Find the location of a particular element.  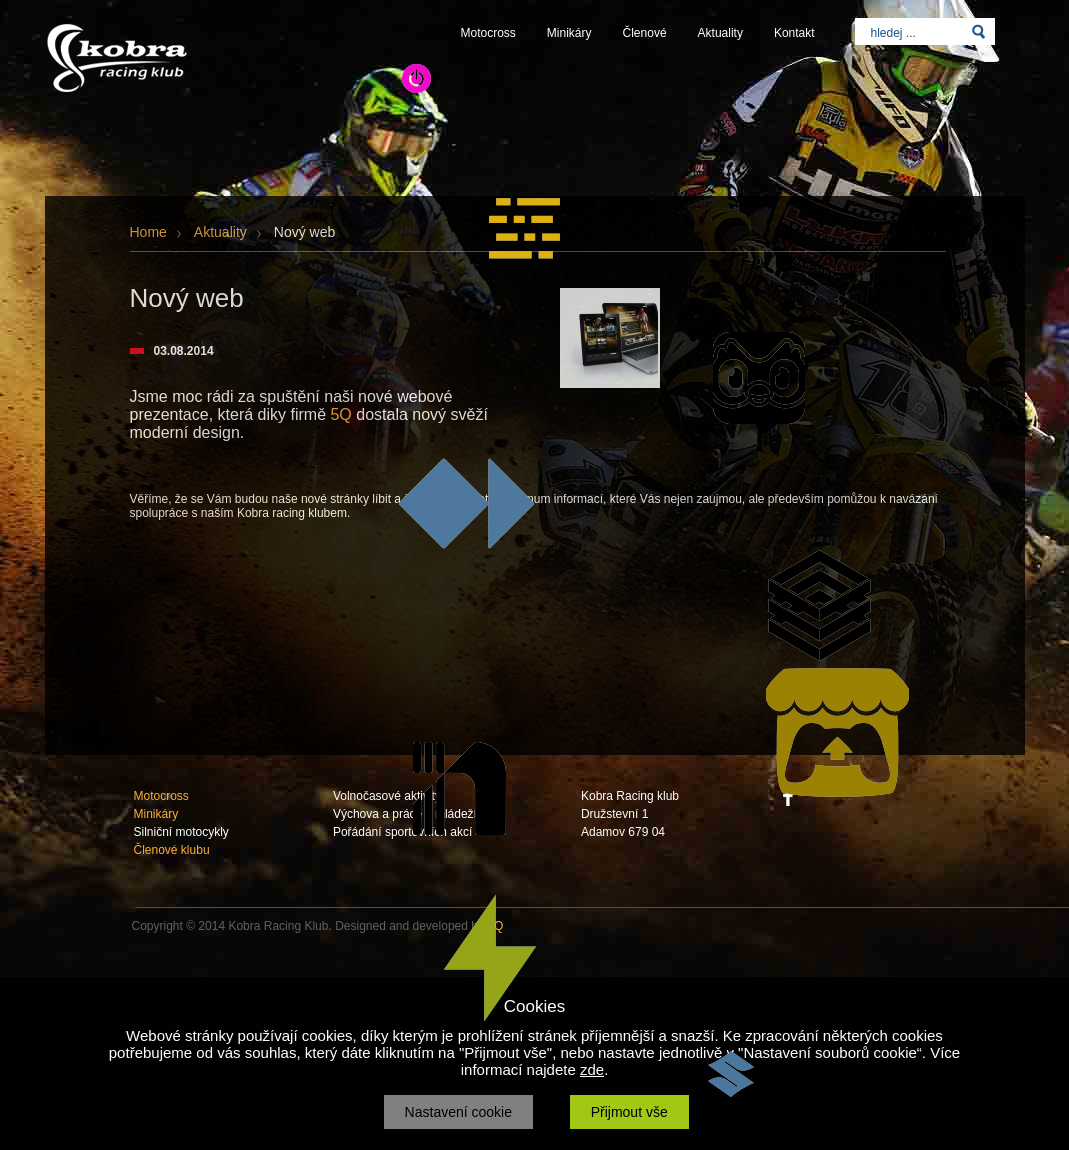

open the Toggl Track time tracking app is located at coordinates (416, 78).